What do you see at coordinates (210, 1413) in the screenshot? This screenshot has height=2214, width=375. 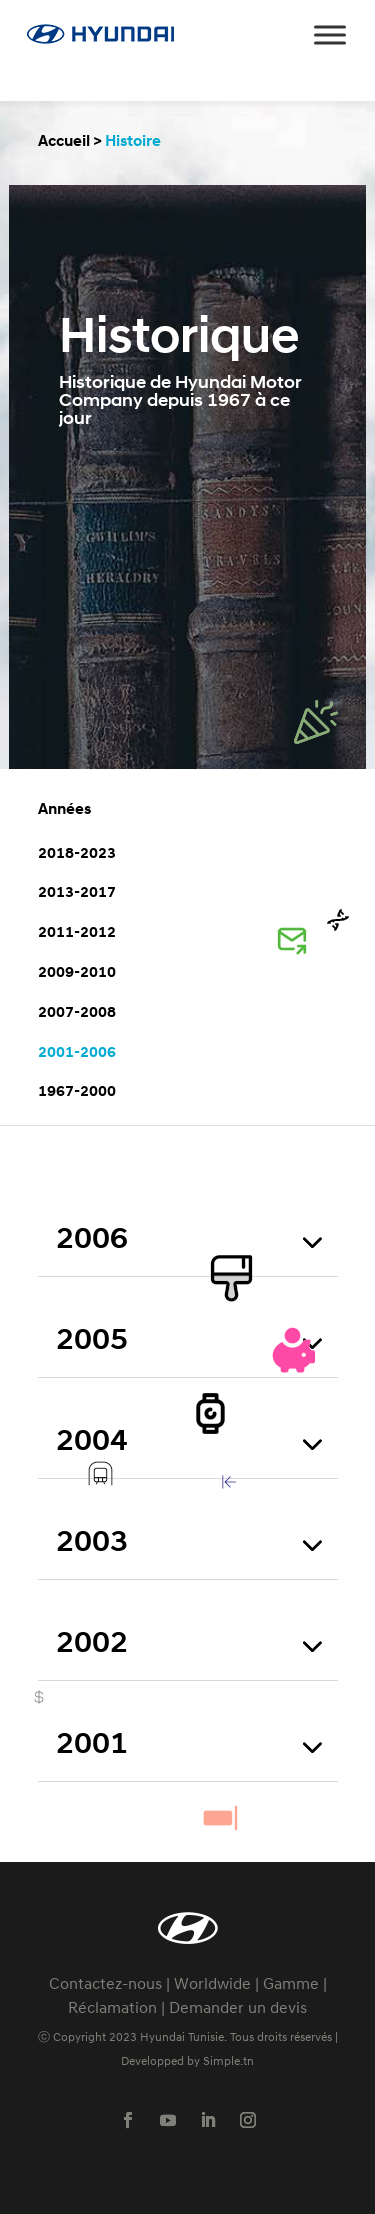 I see `view smartwatch activity statistics` at bounding box center [210, 1413].